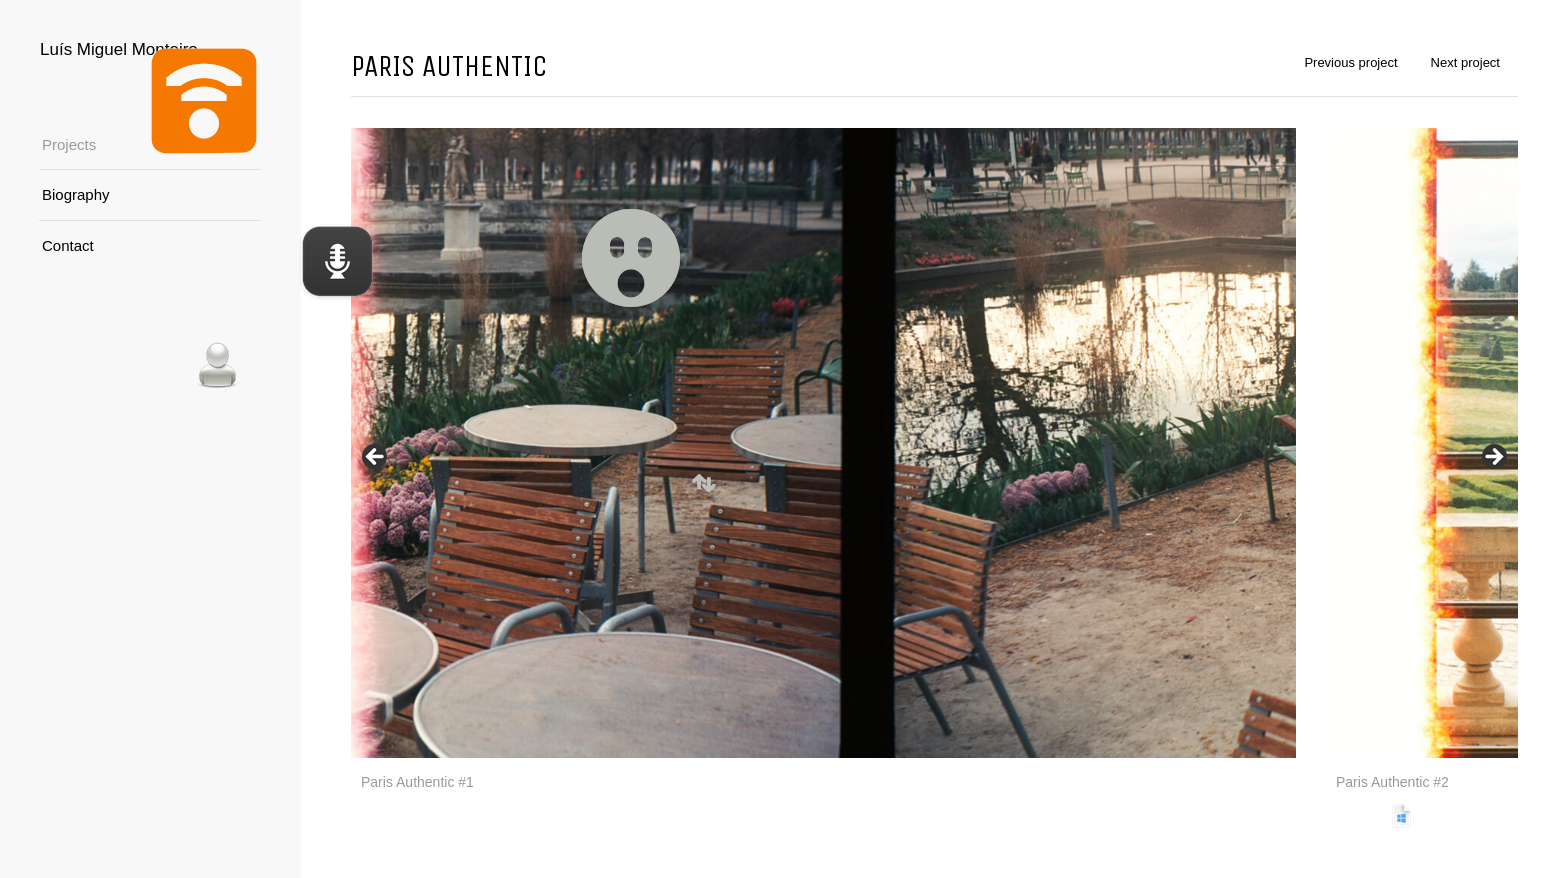 The image size is (1568, 878). I want to click on sync or refresh email inbox, so click(704, 484).